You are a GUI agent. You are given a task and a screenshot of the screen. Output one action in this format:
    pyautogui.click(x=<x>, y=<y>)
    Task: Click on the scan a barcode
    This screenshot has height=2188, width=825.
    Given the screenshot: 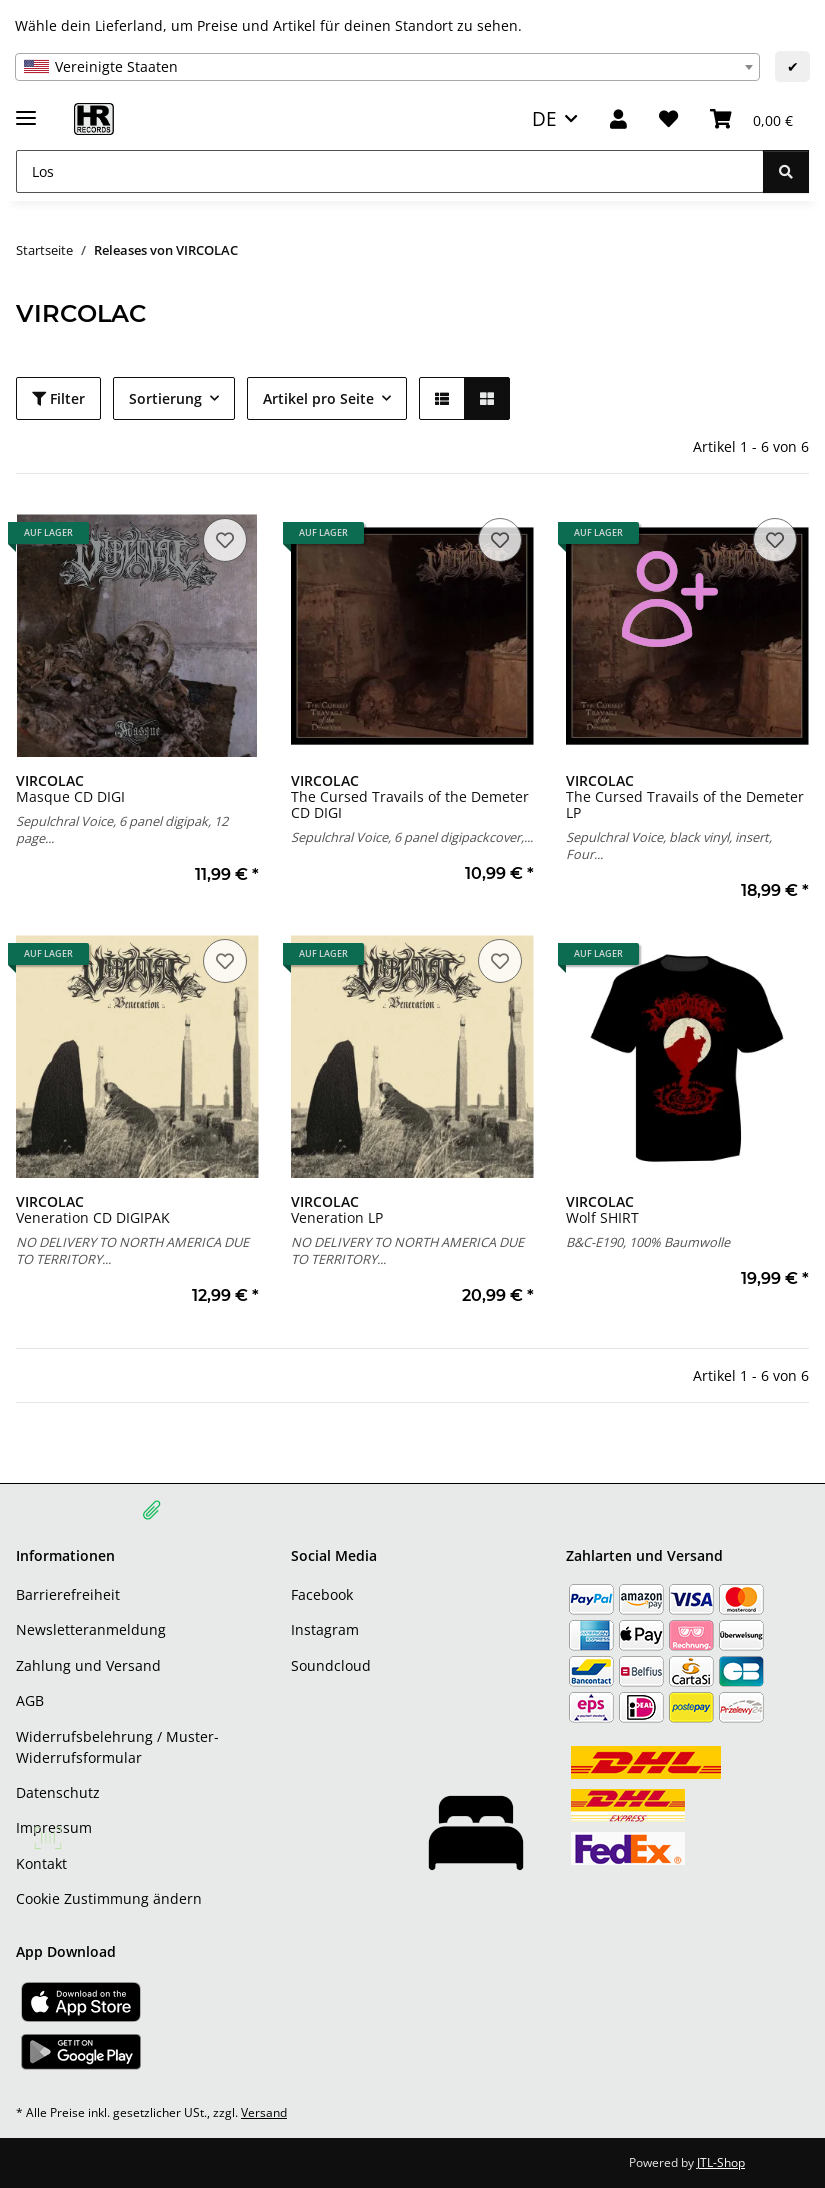 What is the action you would take?
    pyautogui.click(x=48, y=1838)
    